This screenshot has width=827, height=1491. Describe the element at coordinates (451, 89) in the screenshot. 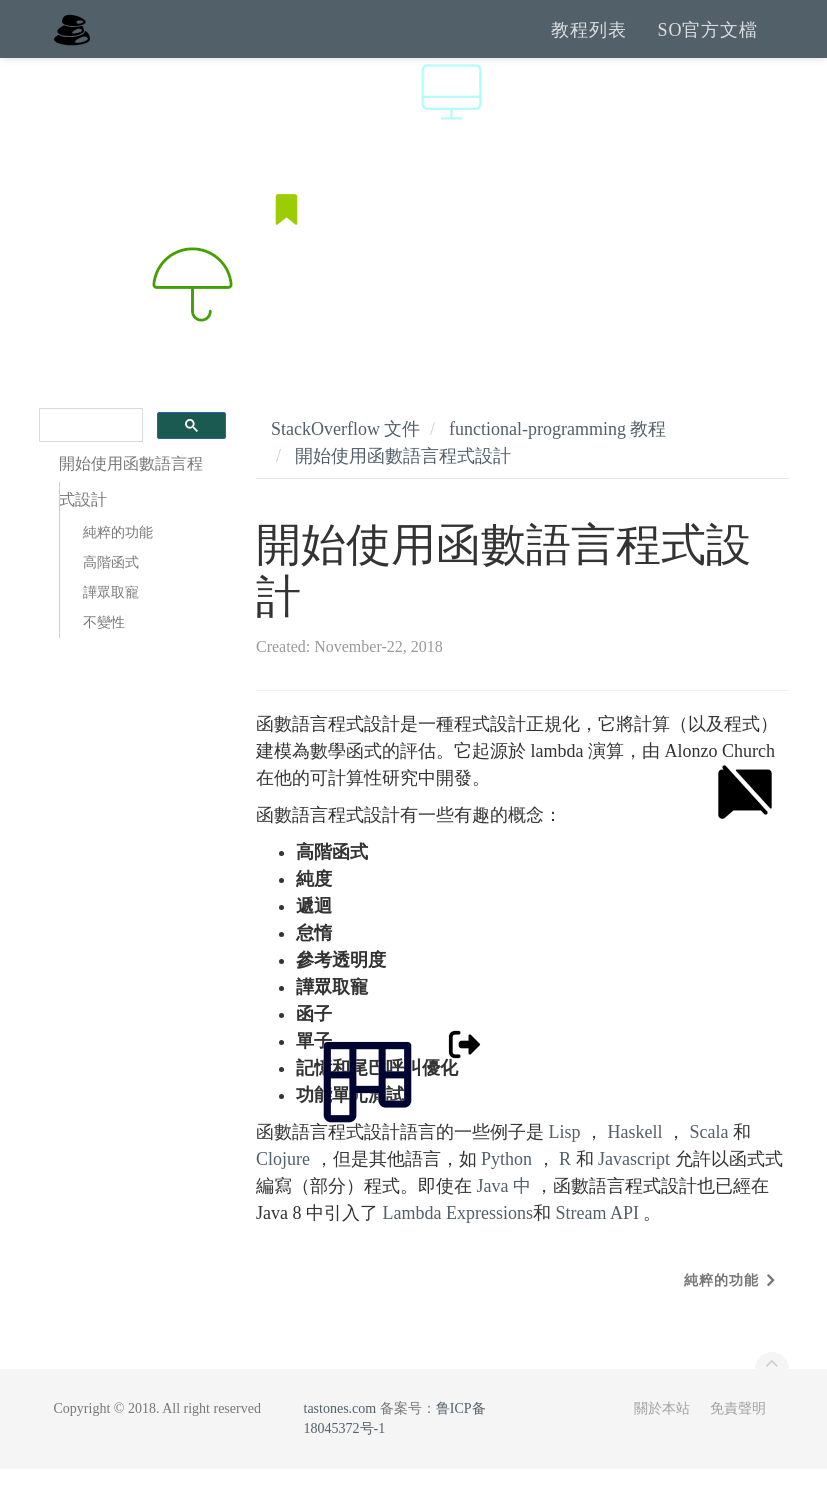

I see `switch to desktop view` at that location.